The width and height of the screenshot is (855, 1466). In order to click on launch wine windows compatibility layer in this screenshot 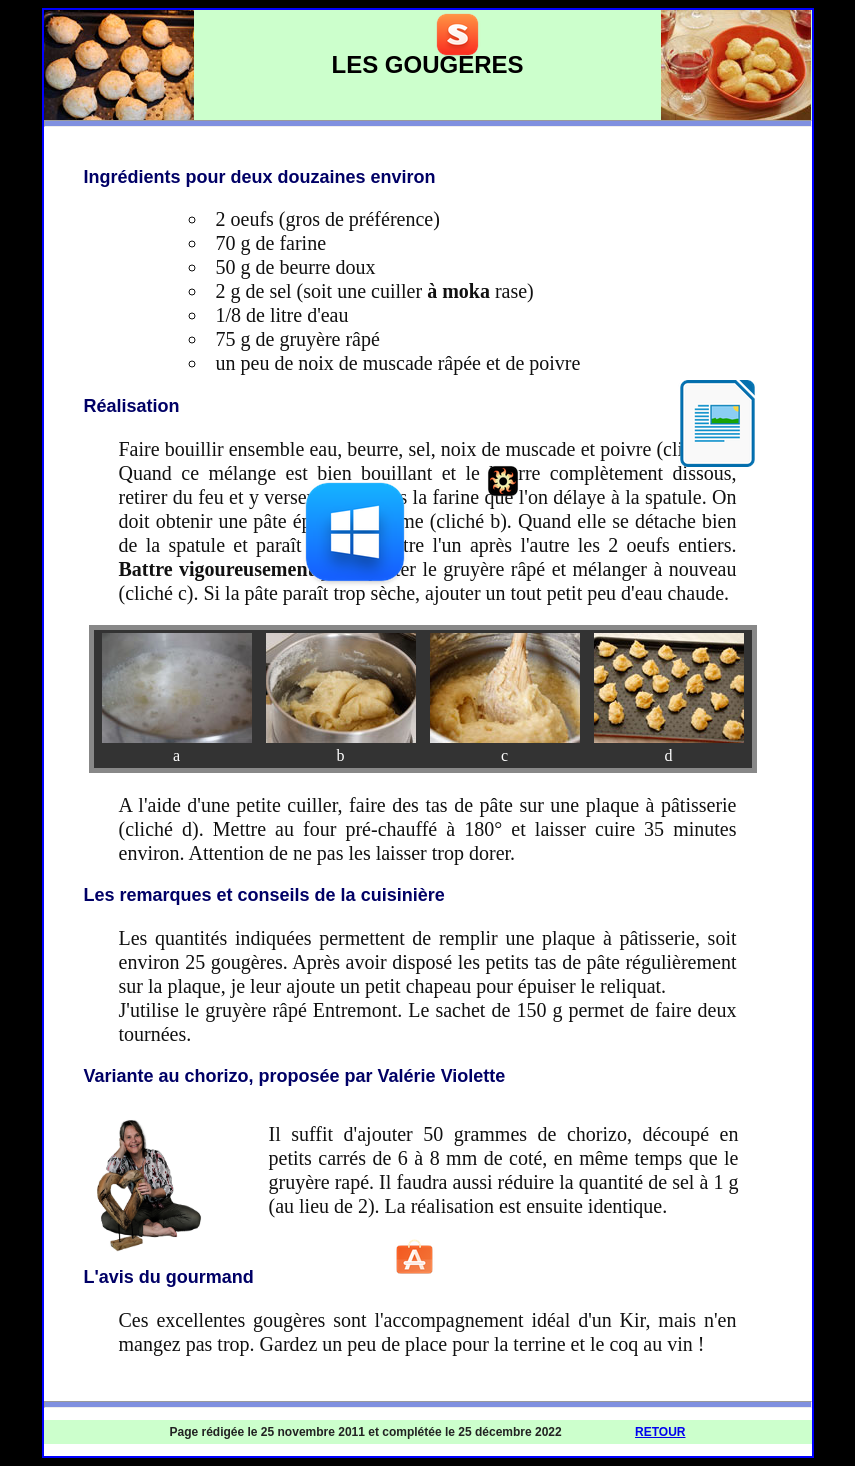, I will do `click(355, 532)`.